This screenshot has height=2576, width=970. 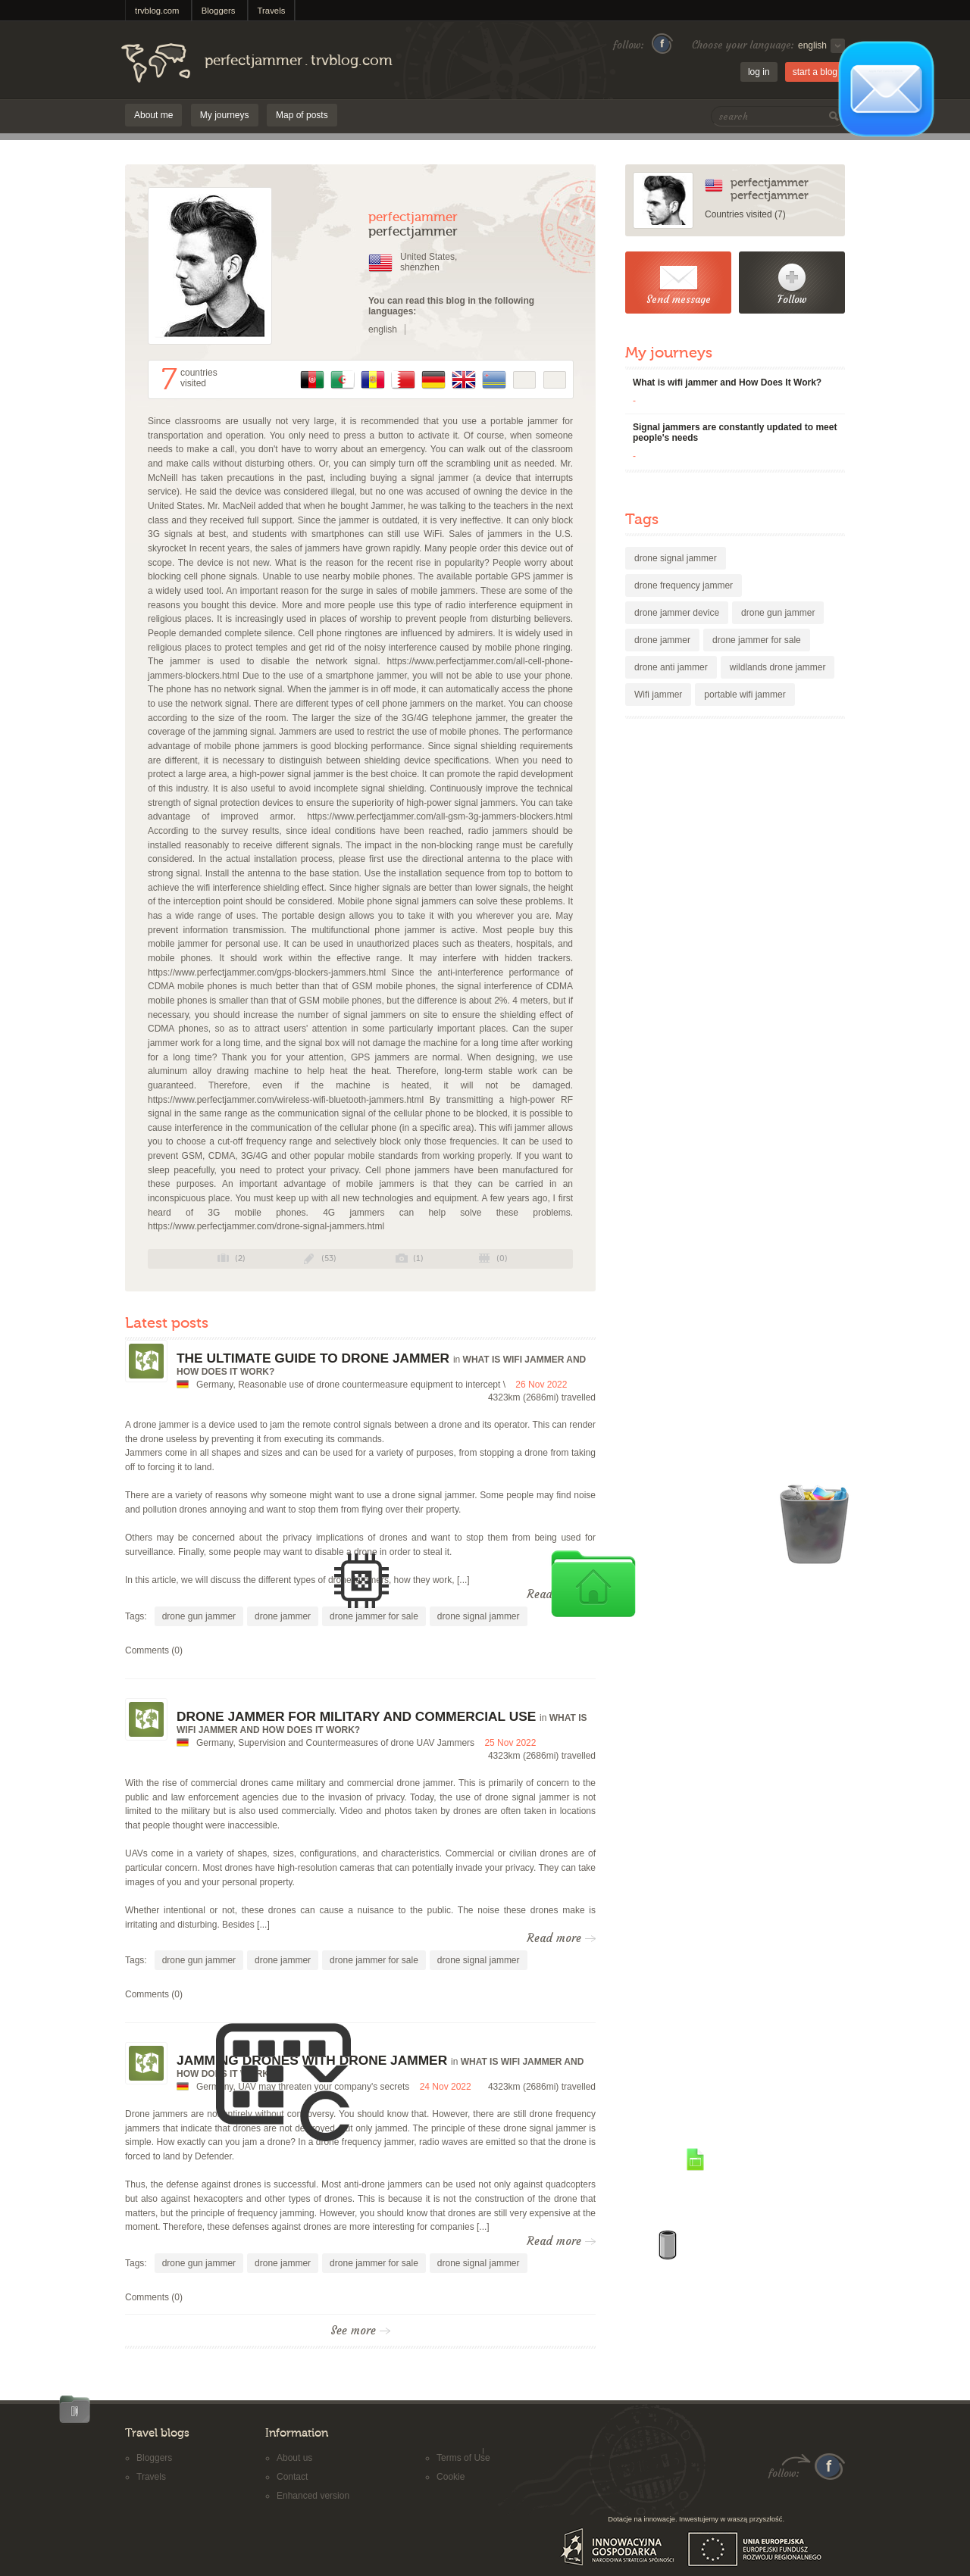 What do you see at coordinates (668, 2245) in the screenshot?
I see `mac pro (cylinder model) in finder sidebar` at bounding box center [668, 2245].